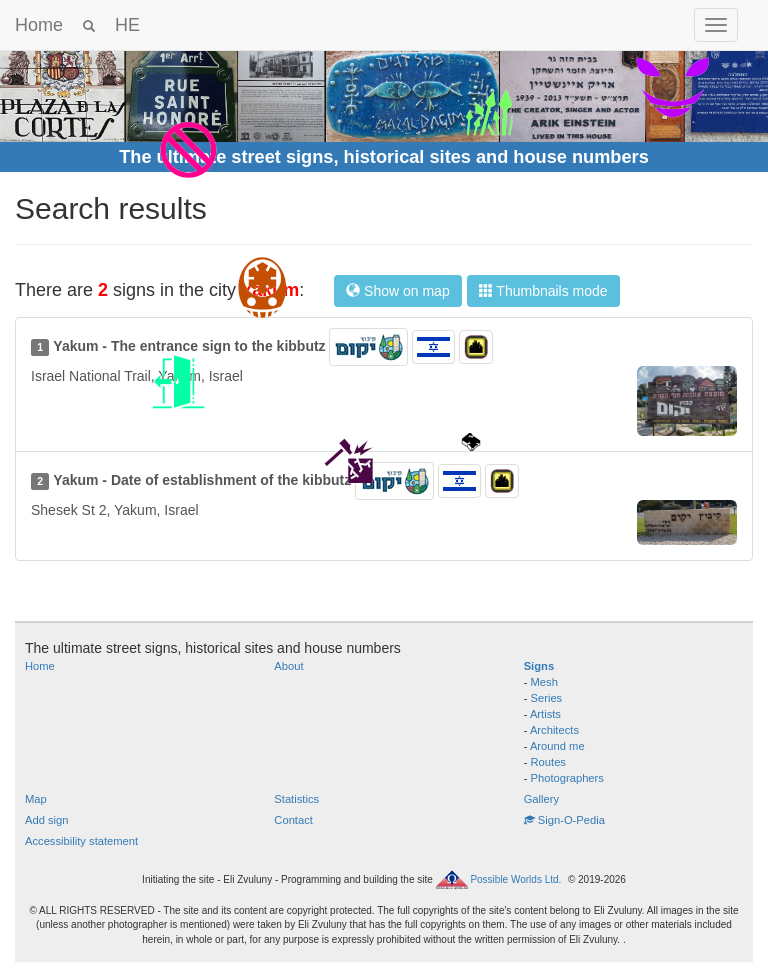 The image size is (768, 972). I want to click on break or destroy an item, so click(348, 458).